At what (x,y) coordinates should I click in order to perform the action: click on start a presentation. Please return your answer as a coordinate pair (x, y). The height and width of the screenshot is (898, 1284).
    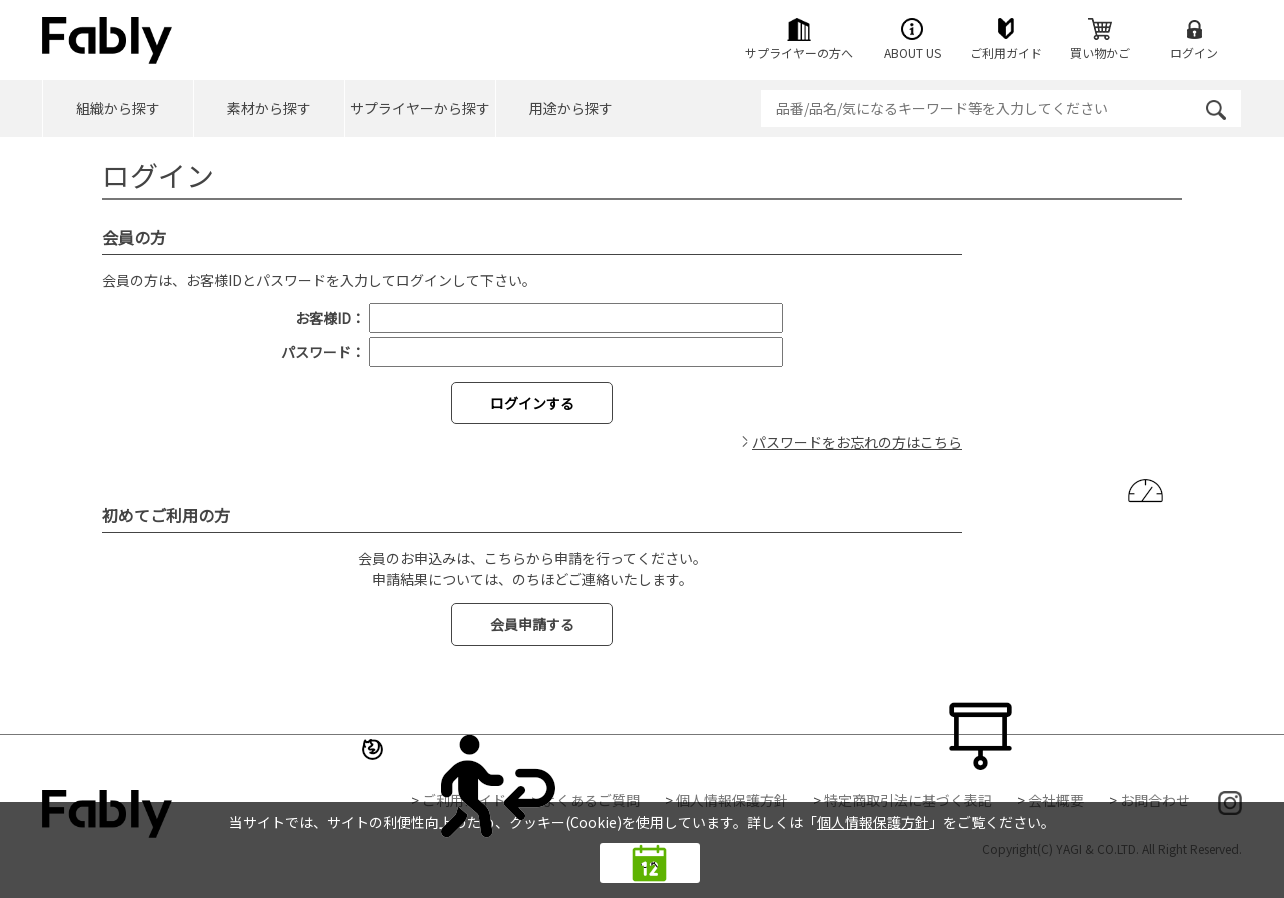
    Looking at the image, I should click on (980, 731).